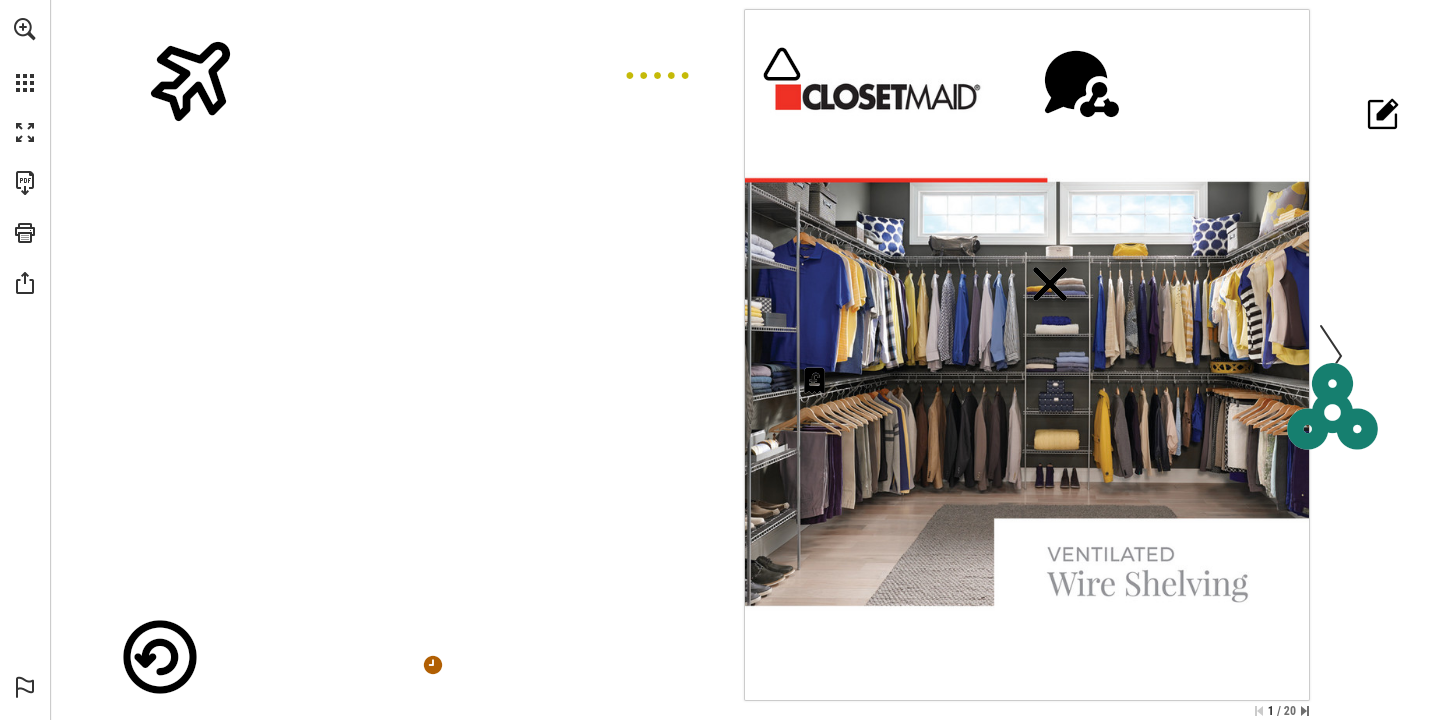 This screenshot has width=1440, height=720. What do you see at coordinates (433, 665) in the screenshot?
I see `indicates the current time is 9 o'clock` at bounding box center [433, 665].